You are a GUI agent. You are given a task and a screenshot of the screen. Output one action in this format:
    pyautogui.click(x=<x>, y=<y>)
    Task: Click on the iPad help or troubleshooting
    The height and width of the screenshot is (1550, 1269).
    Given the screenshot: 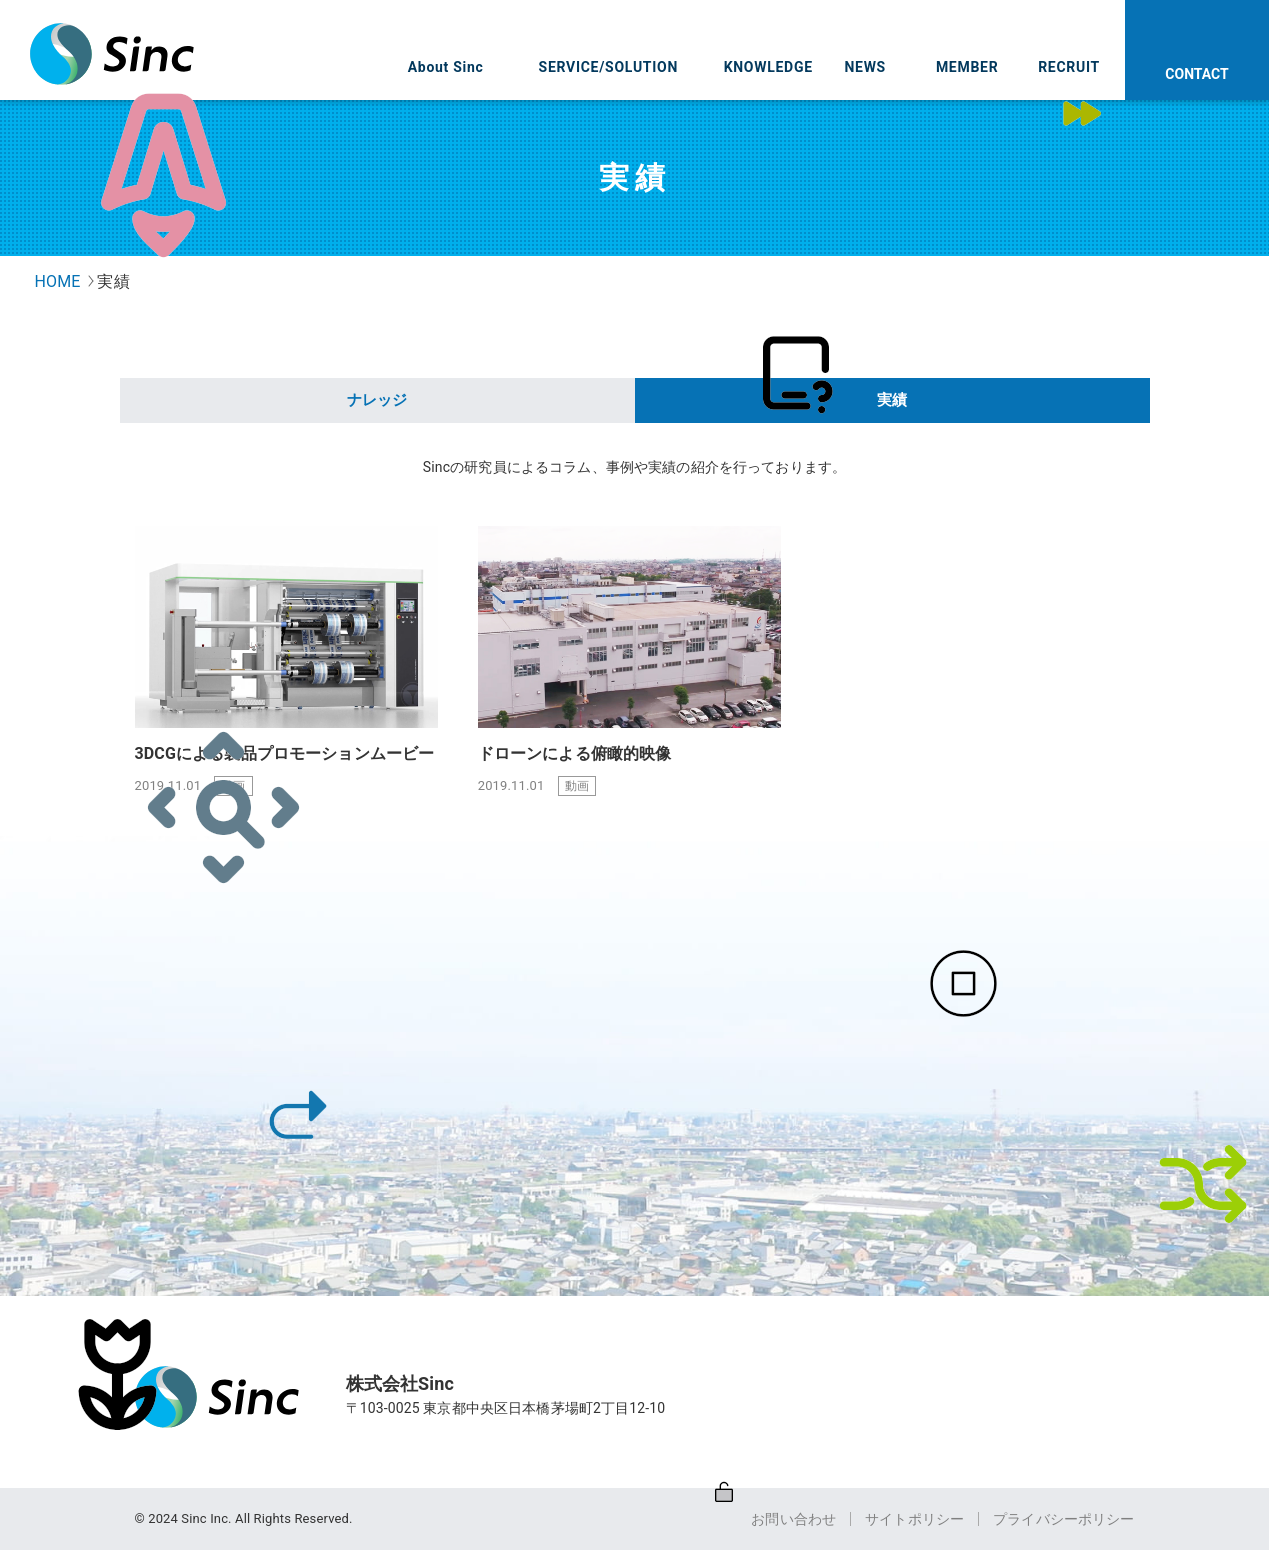 What is the action you would take?
    pyautogui.click(x=796, y=373)
    